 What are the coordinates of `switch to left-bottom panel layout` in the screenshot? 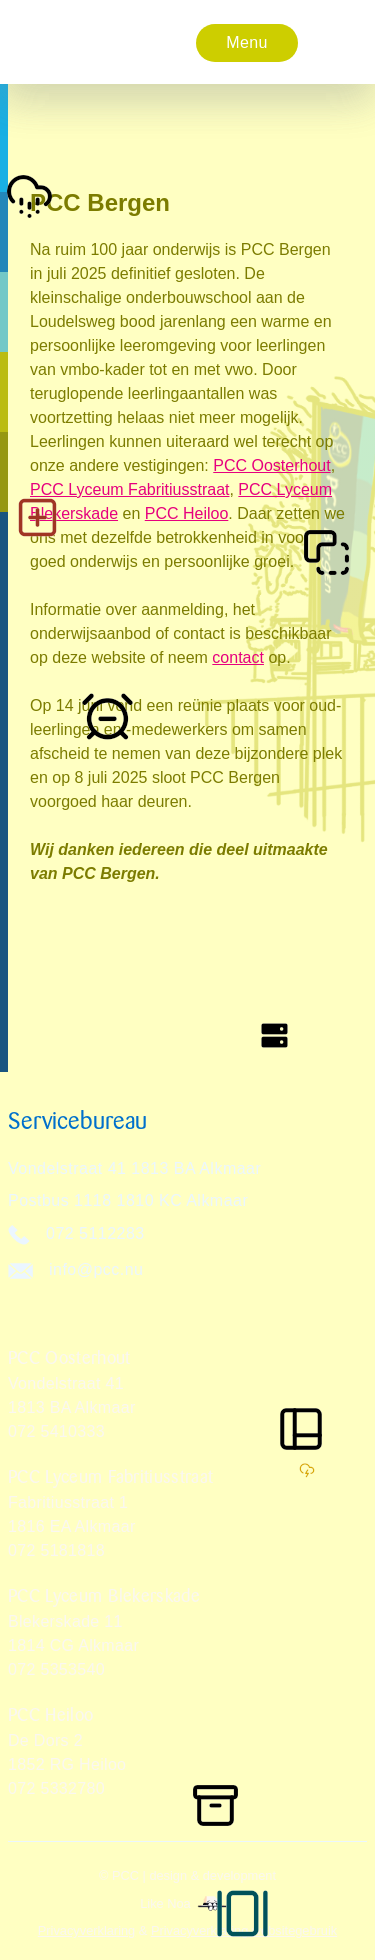 It's located at (301, 1429).